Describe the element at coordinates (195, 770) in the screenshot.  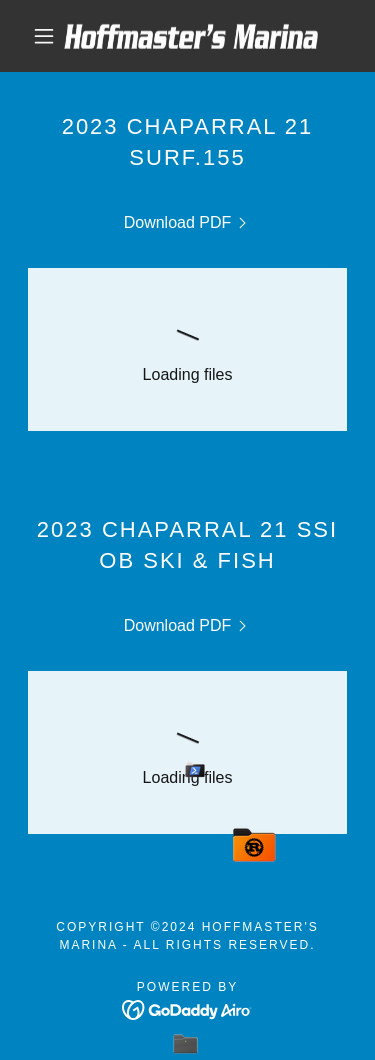
I see `open folder containing PowerShell scripts` at that location.